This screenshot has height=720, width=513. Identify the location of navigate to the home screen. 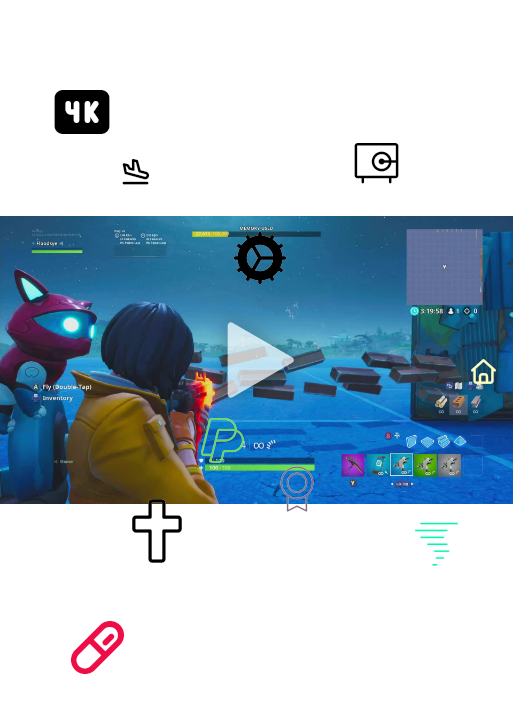
(483, 371).